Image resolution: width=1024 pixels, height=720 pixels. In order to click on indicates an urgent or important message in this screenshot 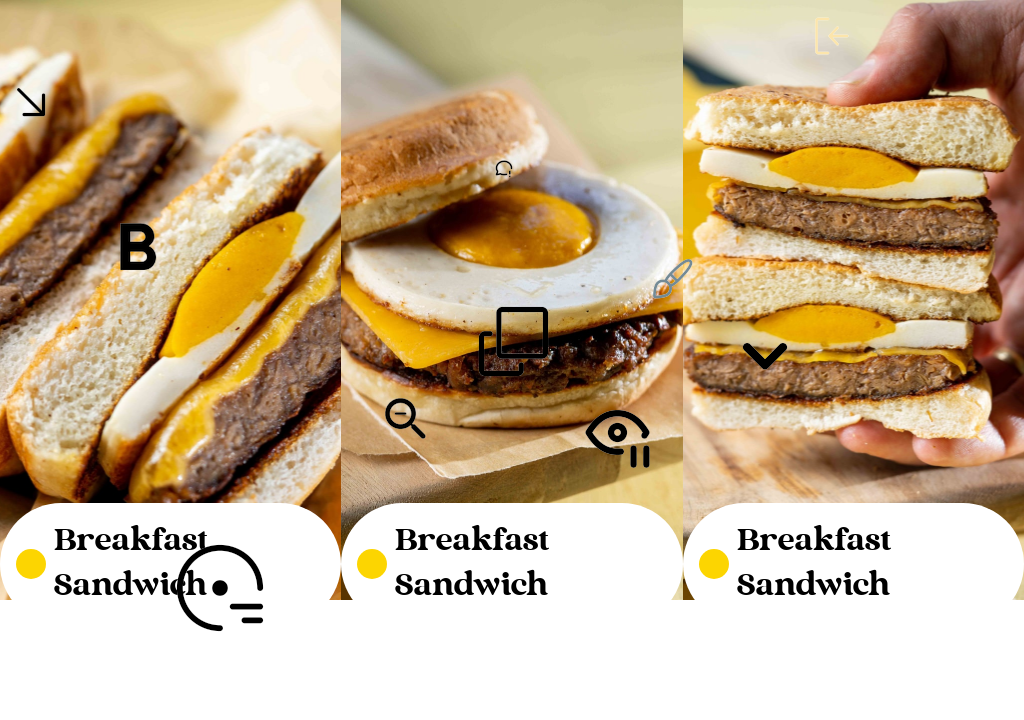, I will do `click(504, 168)`.